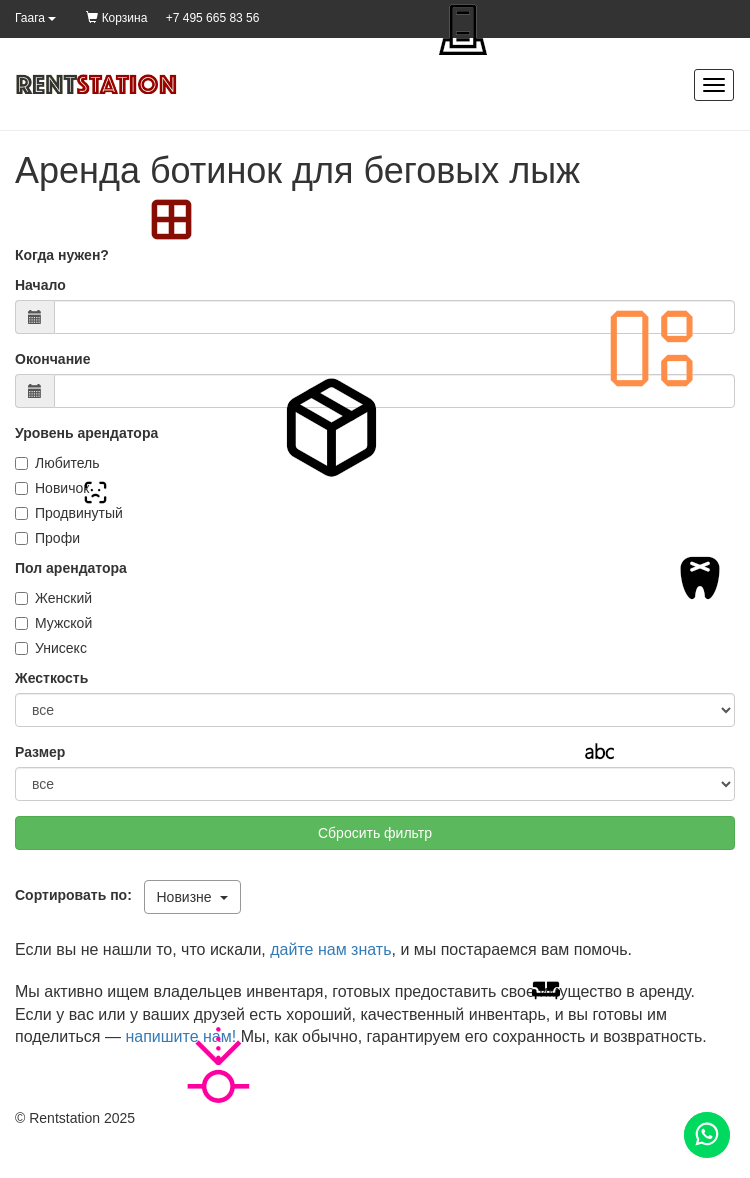 The height and width of the screenshot is (1178, 750). I want to click on view server environment settings, so click(463, 28).